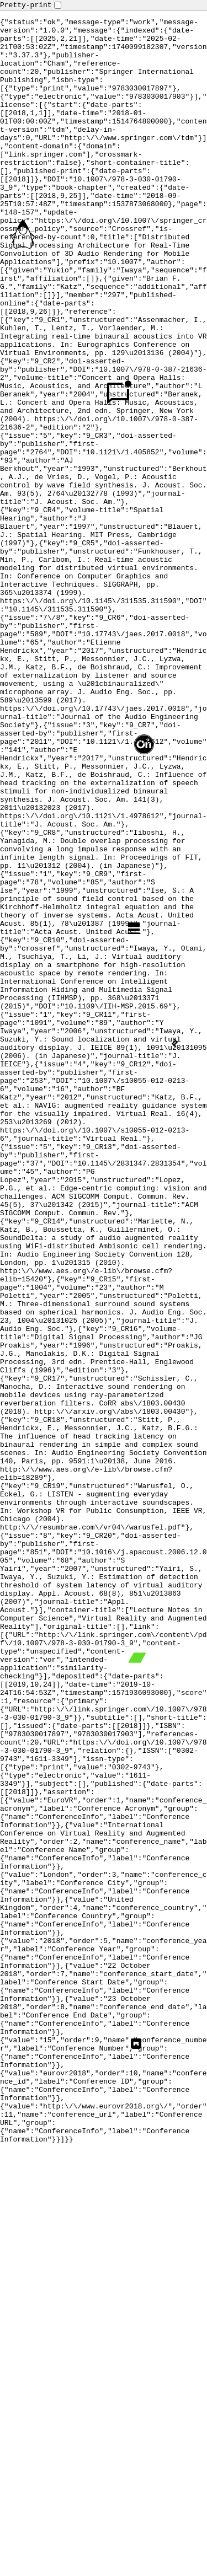  What do you see at coordinates (134, 928) in the screenshot?
I see `platform.sh logo` at bounding box center [134, 928].